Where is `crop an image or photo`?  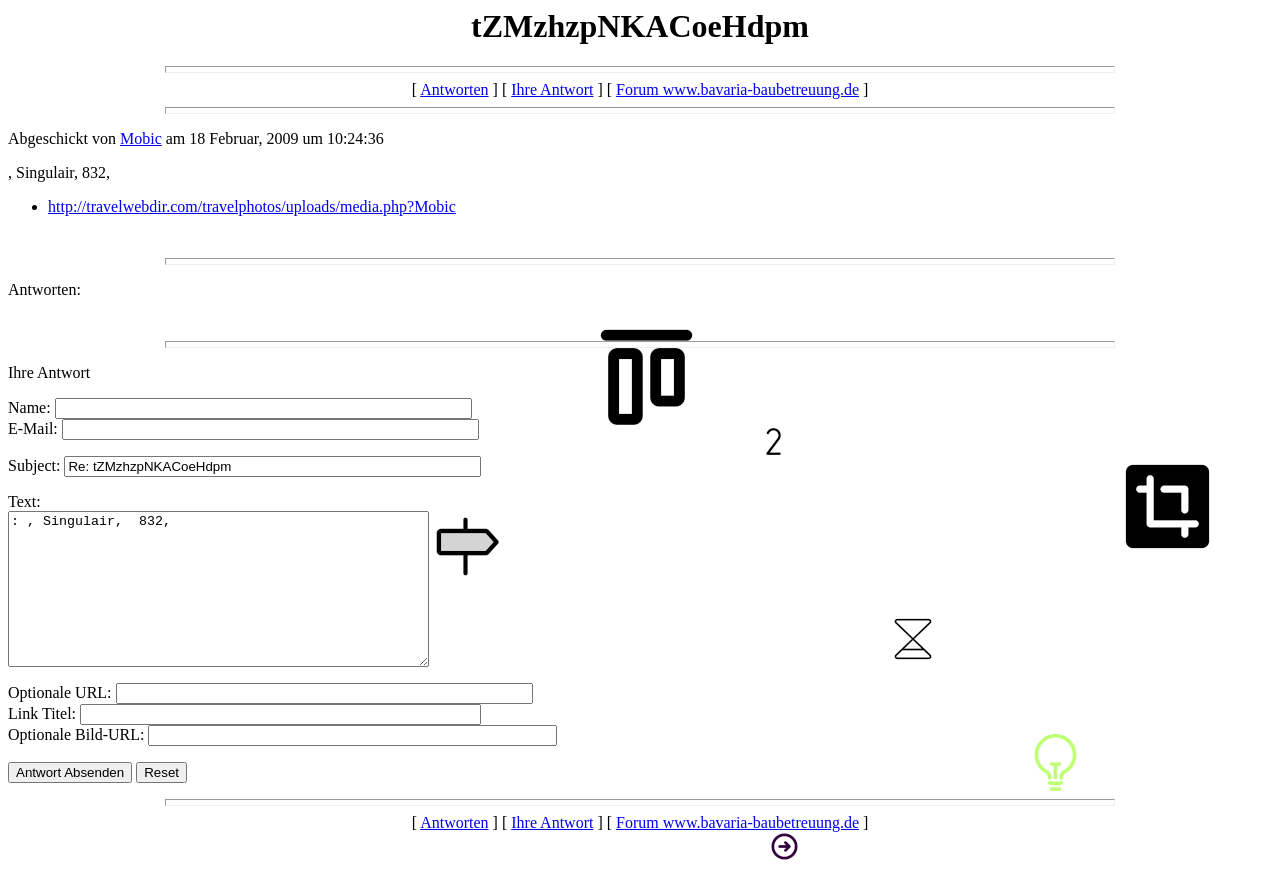 crop an image or photo is located at coordinates (1167, 506).